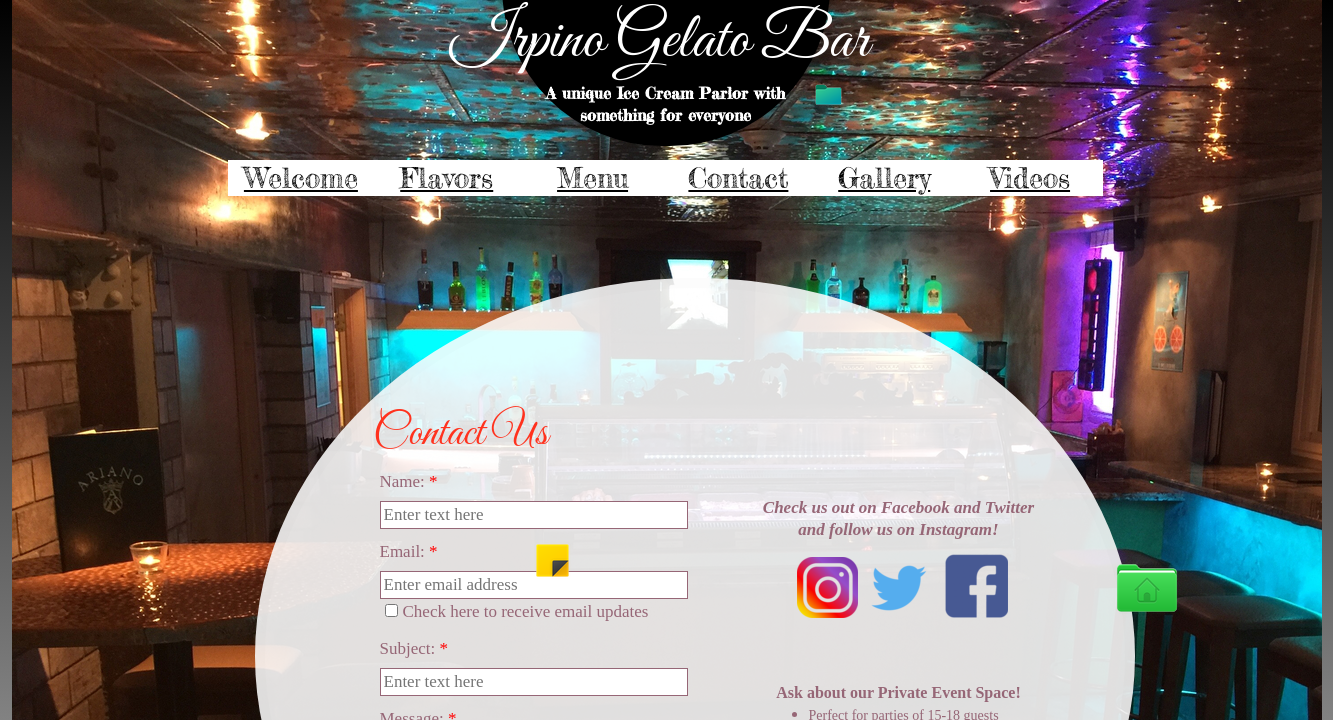 This screenshot has width=1333, height=720. What do you see at coordinates (1147, 588) in the screenshot?
I see `open your home folder` at bounding box center [1147, 588].